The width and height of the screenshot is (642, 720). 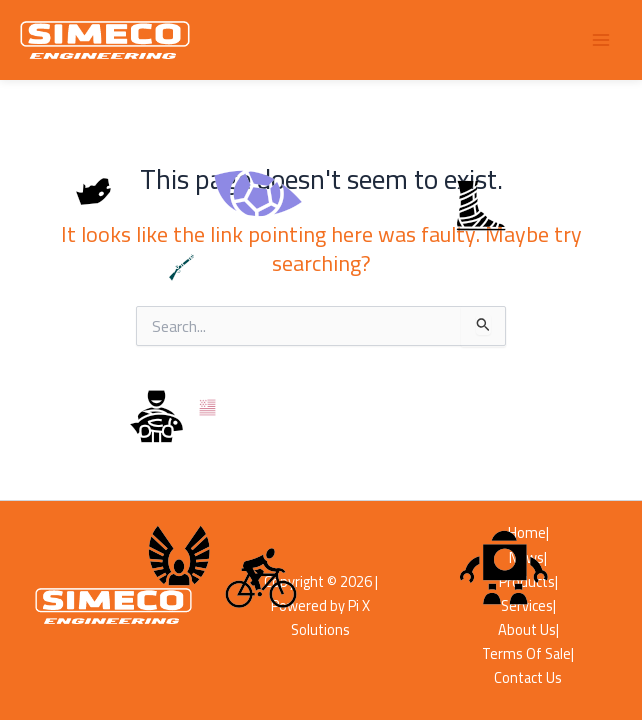 I want to click on select musket weapon in game inventory, so click(x=181, y=267).